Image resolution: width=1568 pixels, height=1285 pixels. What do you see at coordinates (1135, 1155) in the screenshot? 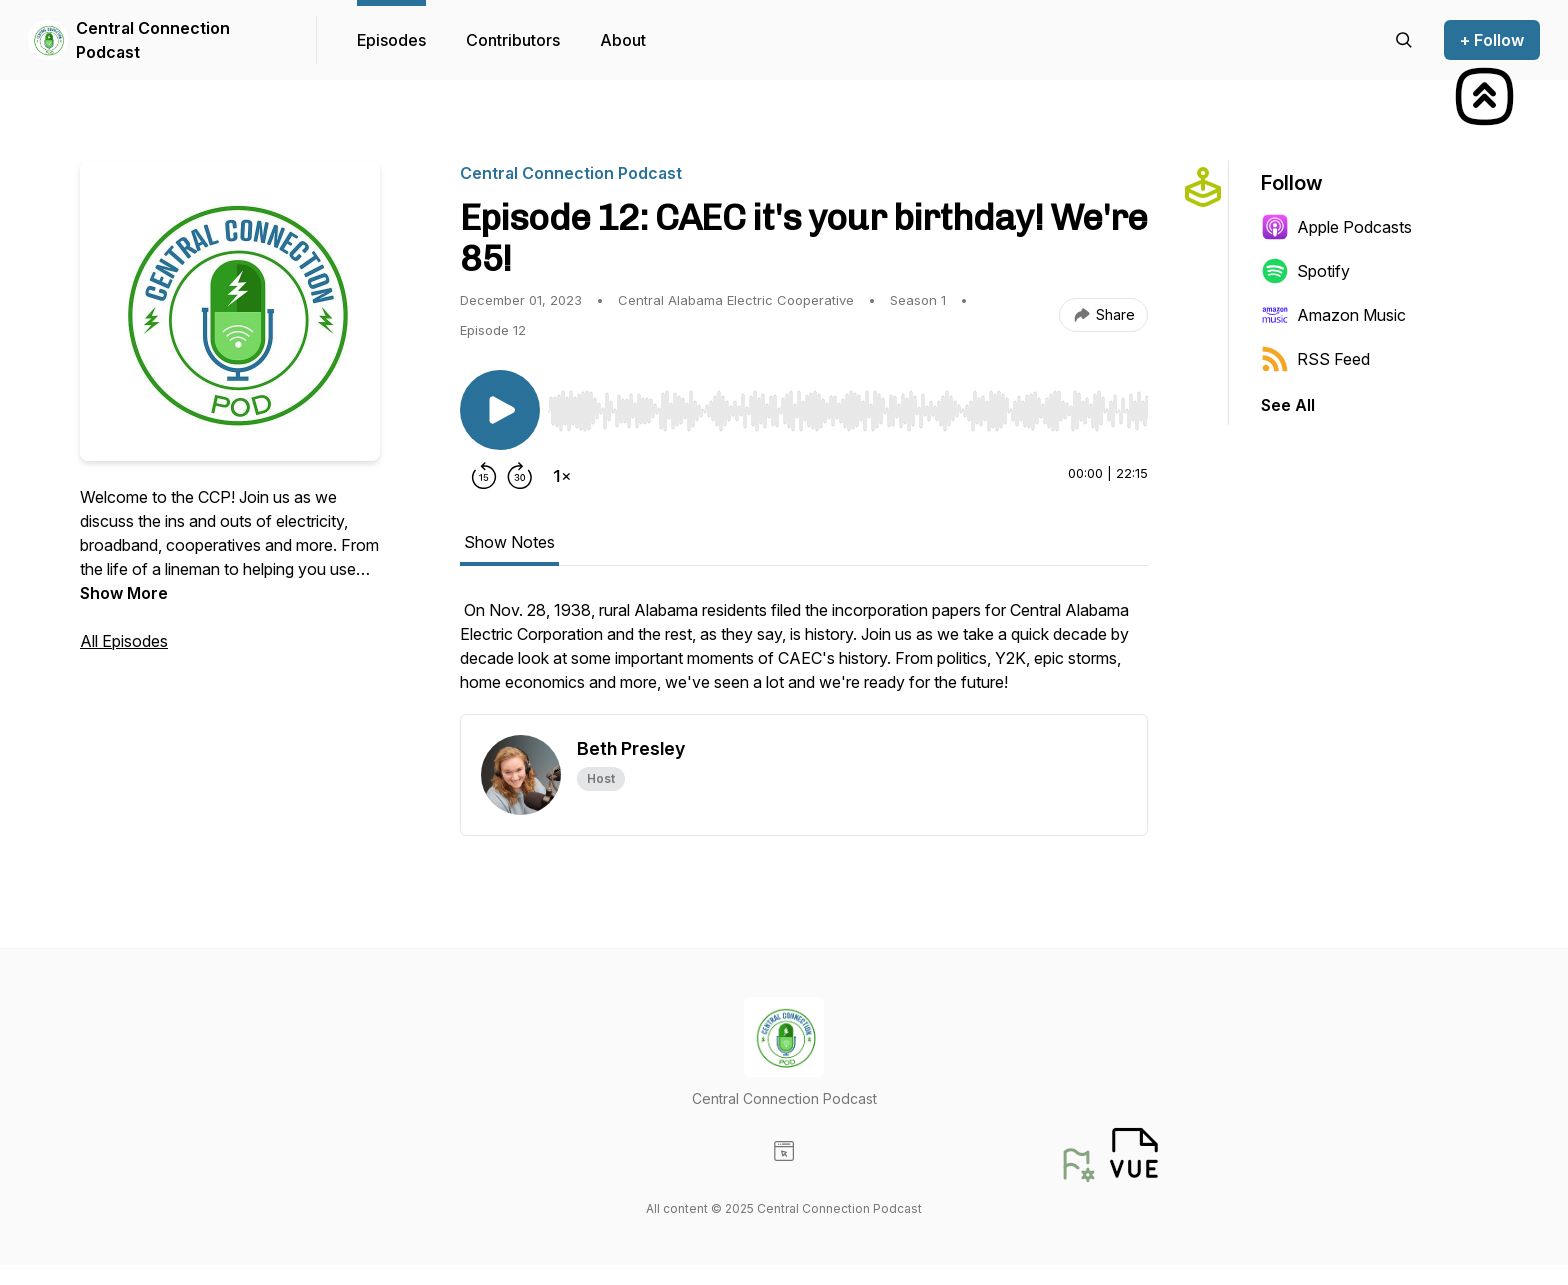
I see `vue.js file type indicator` at bounding box center [1135, 1155].